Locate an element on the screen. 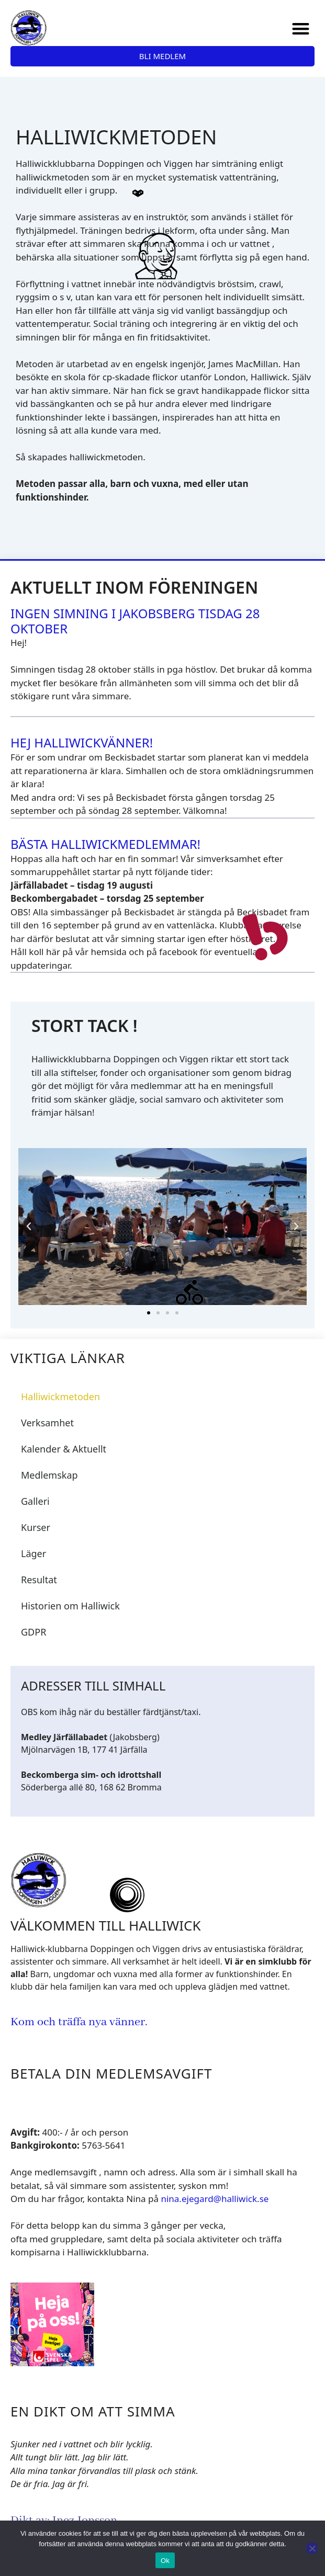 This screenshot has height=2576, width=325. open the Bukalapak app is located at coordinates (265, 937).